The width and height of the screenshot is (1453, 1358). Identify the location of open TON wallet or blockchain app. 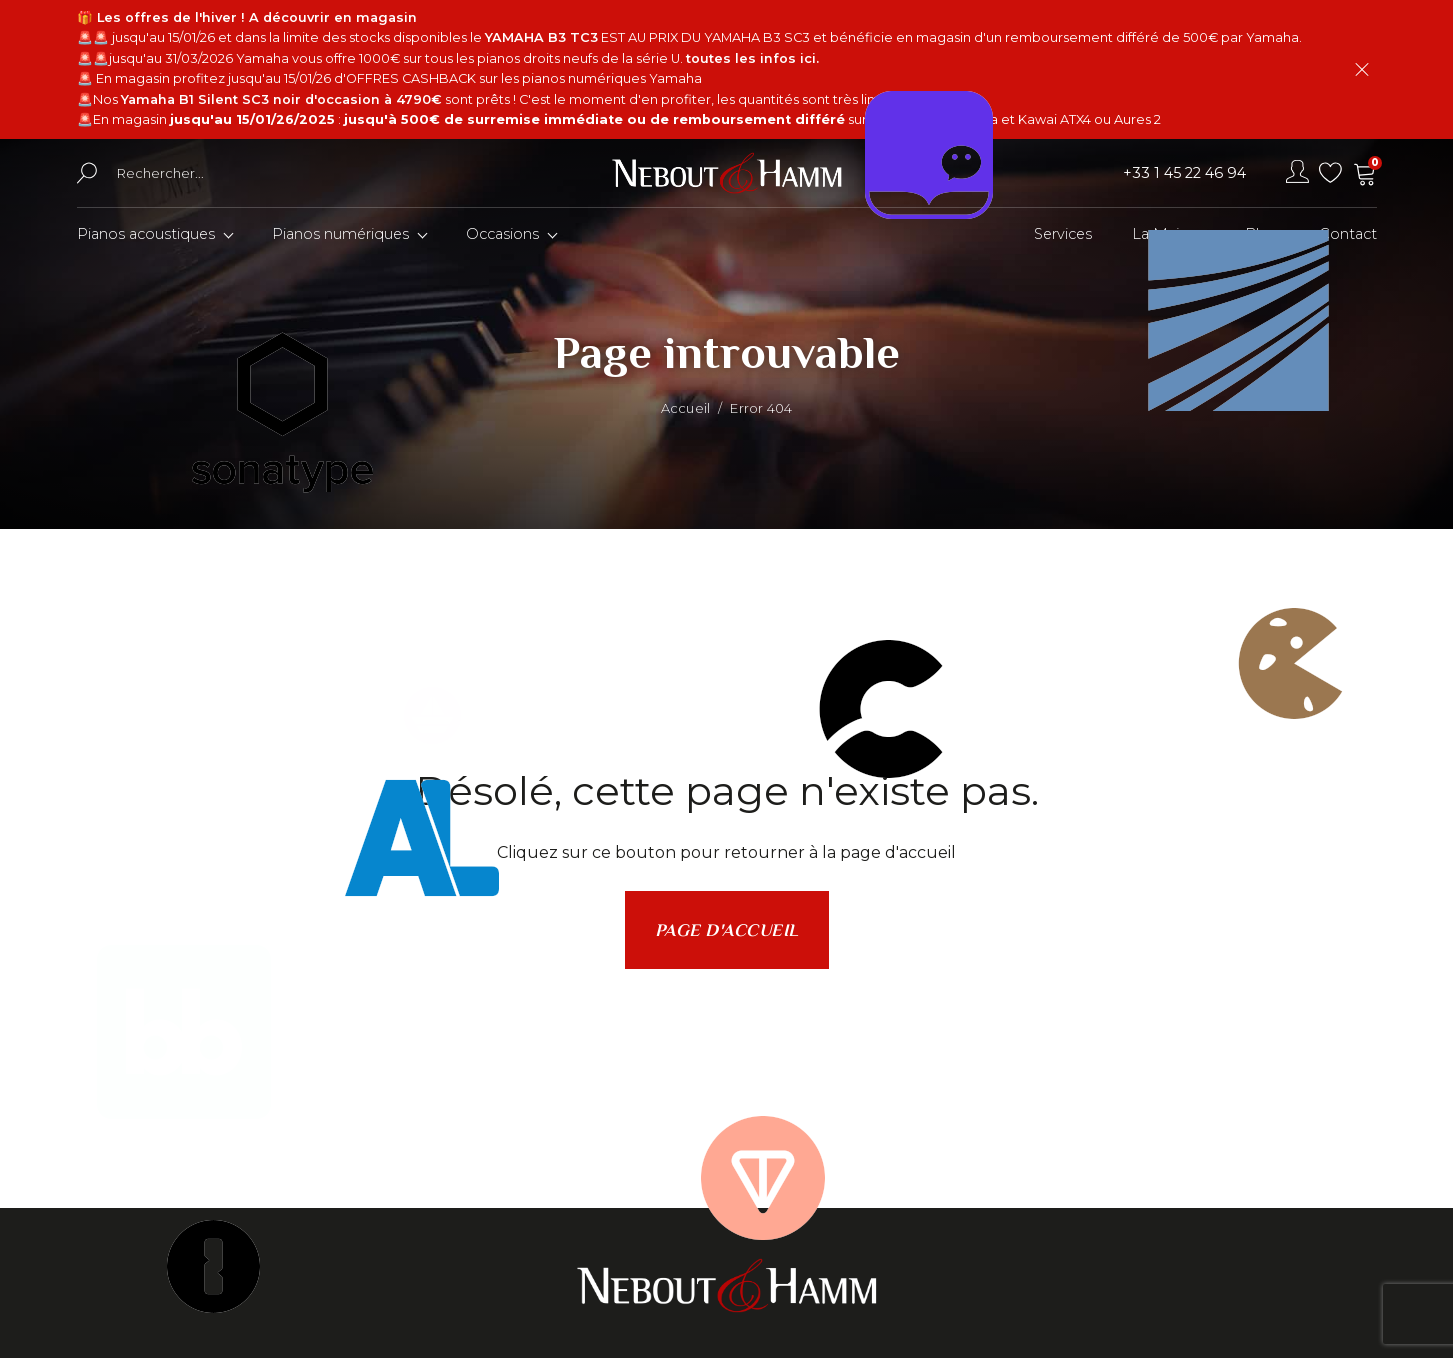
(763, 1178).